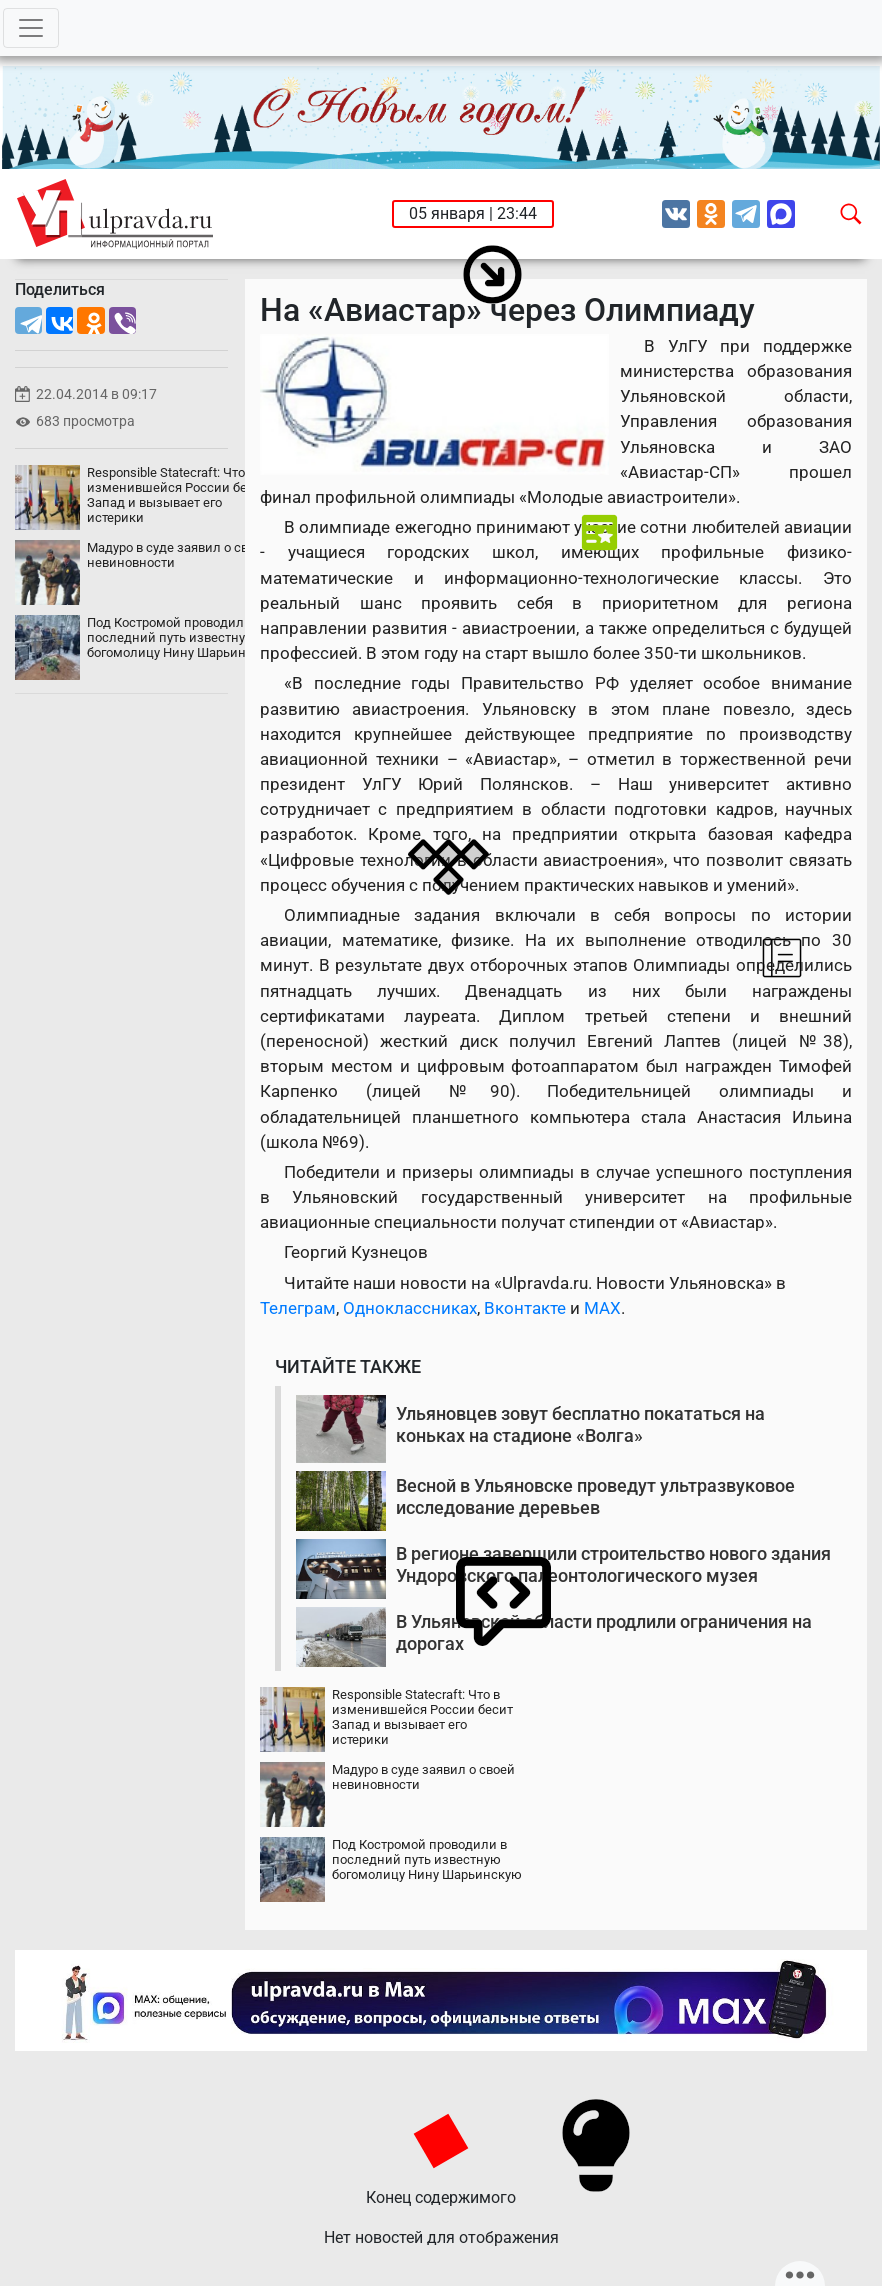 The image size is (882, 2286). What do you see at coordinates (596, 2144) in the screenshot?
I see `access tips or helpful suggestions` at bounding box center [596, 2144].